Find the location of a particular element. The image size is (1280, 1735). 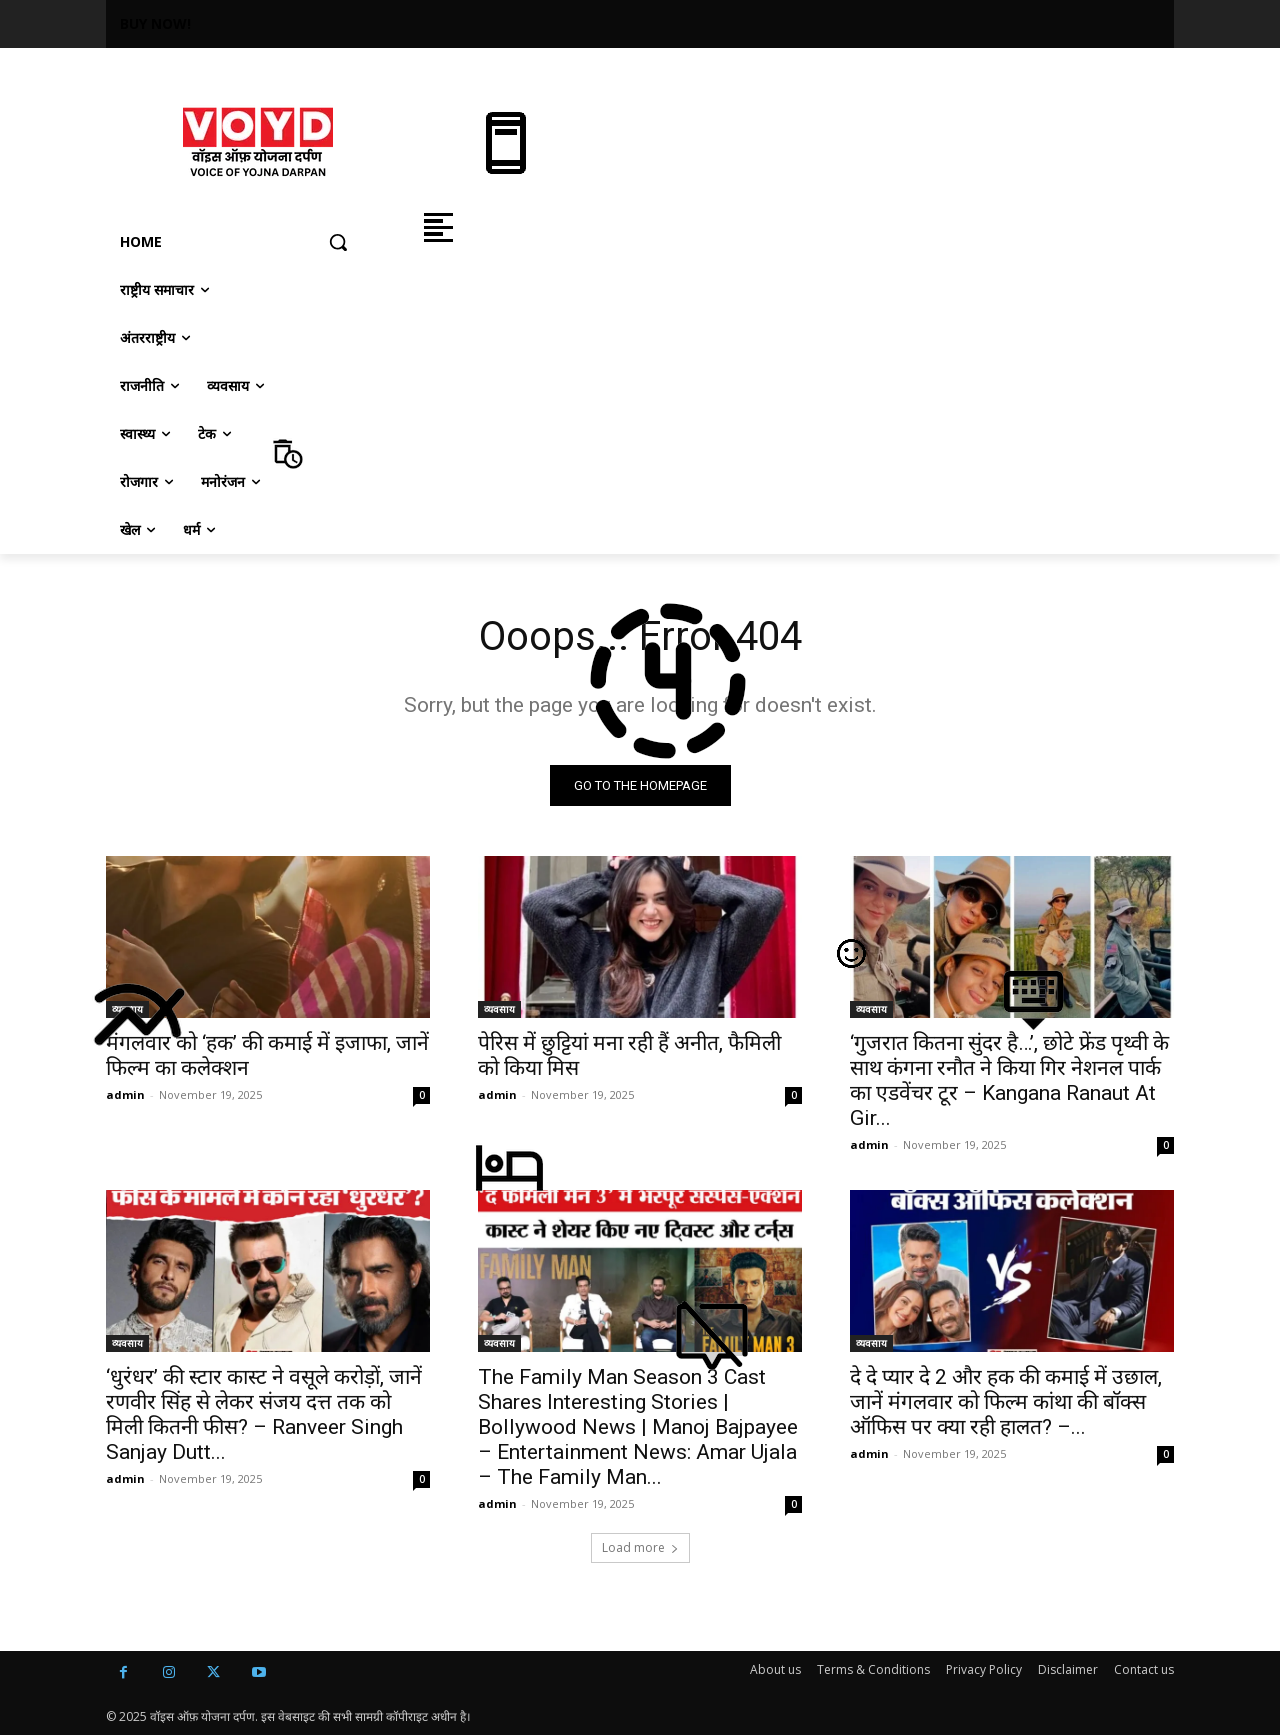

mute or disable chat notifications is located at coordinates (712, 1334).